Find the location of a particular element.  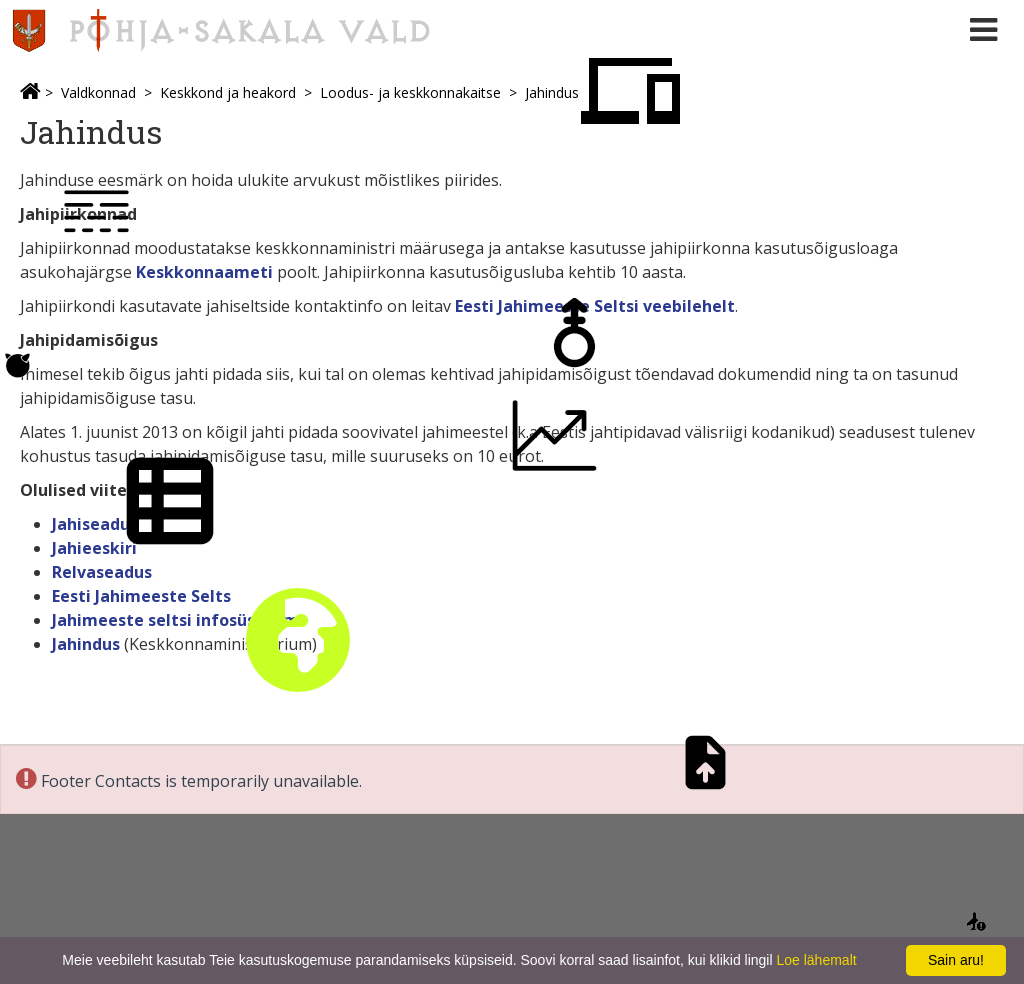

upload a file is located at coordinates (705, 762).